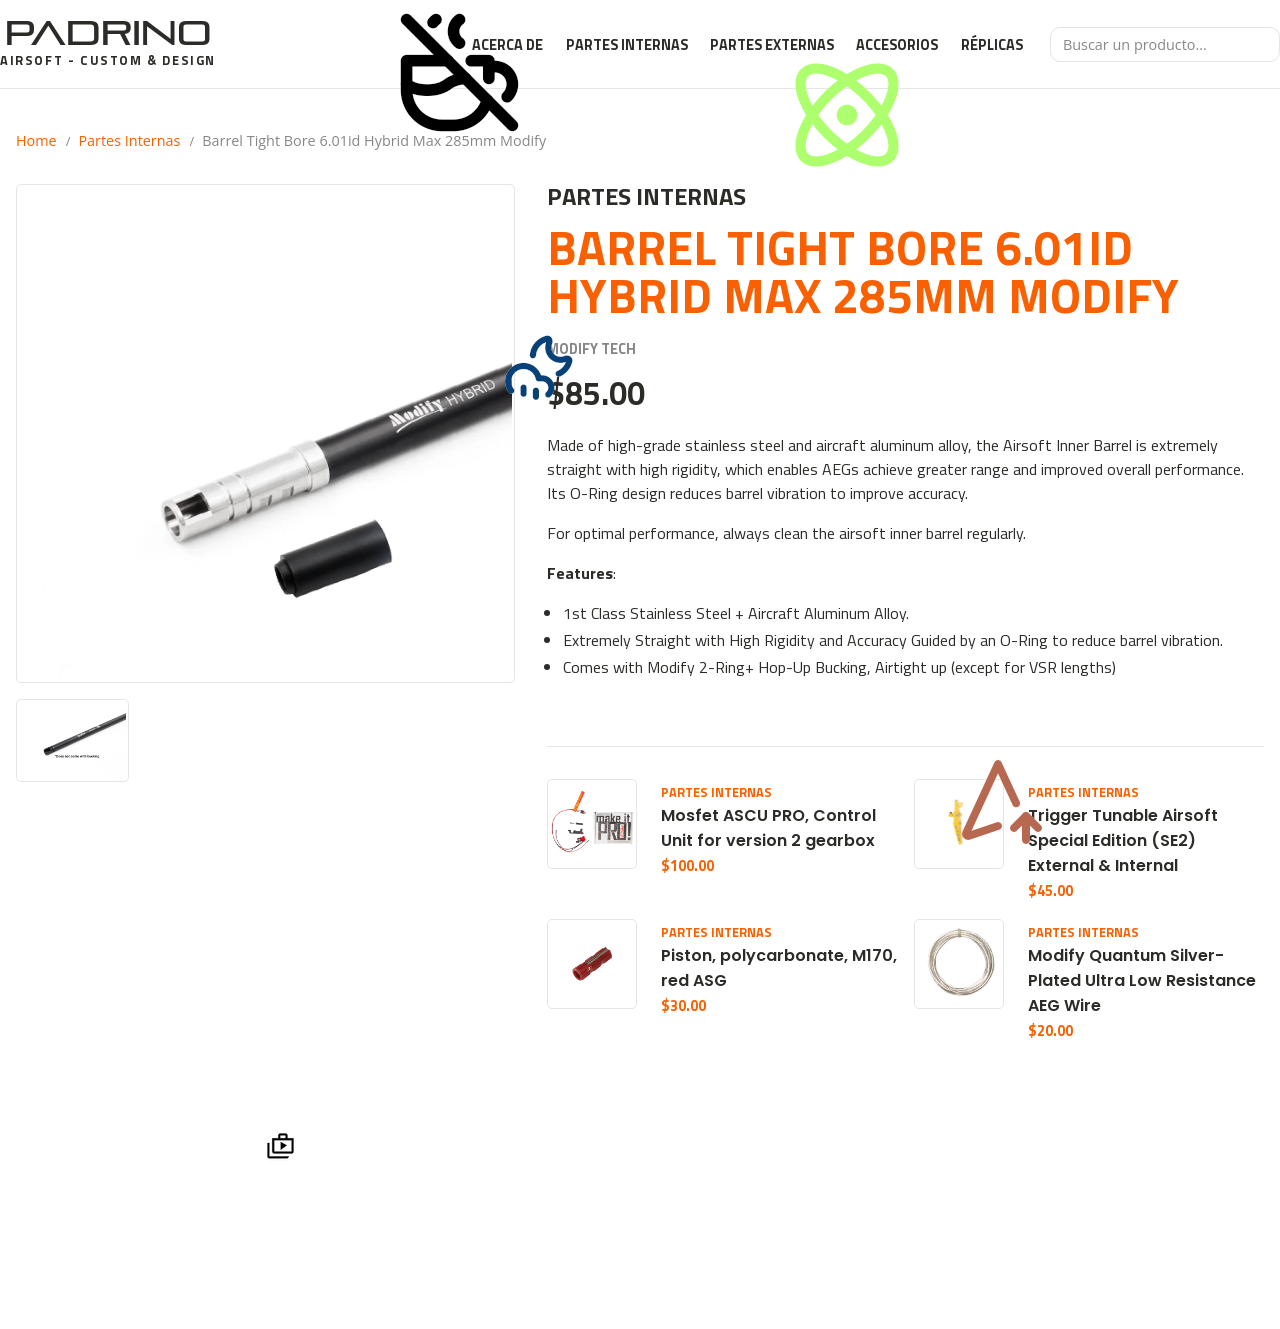  Describe the element at coordinates (998, 800) in the screenshot. I see `navigate upward or move to previous location` at that location.